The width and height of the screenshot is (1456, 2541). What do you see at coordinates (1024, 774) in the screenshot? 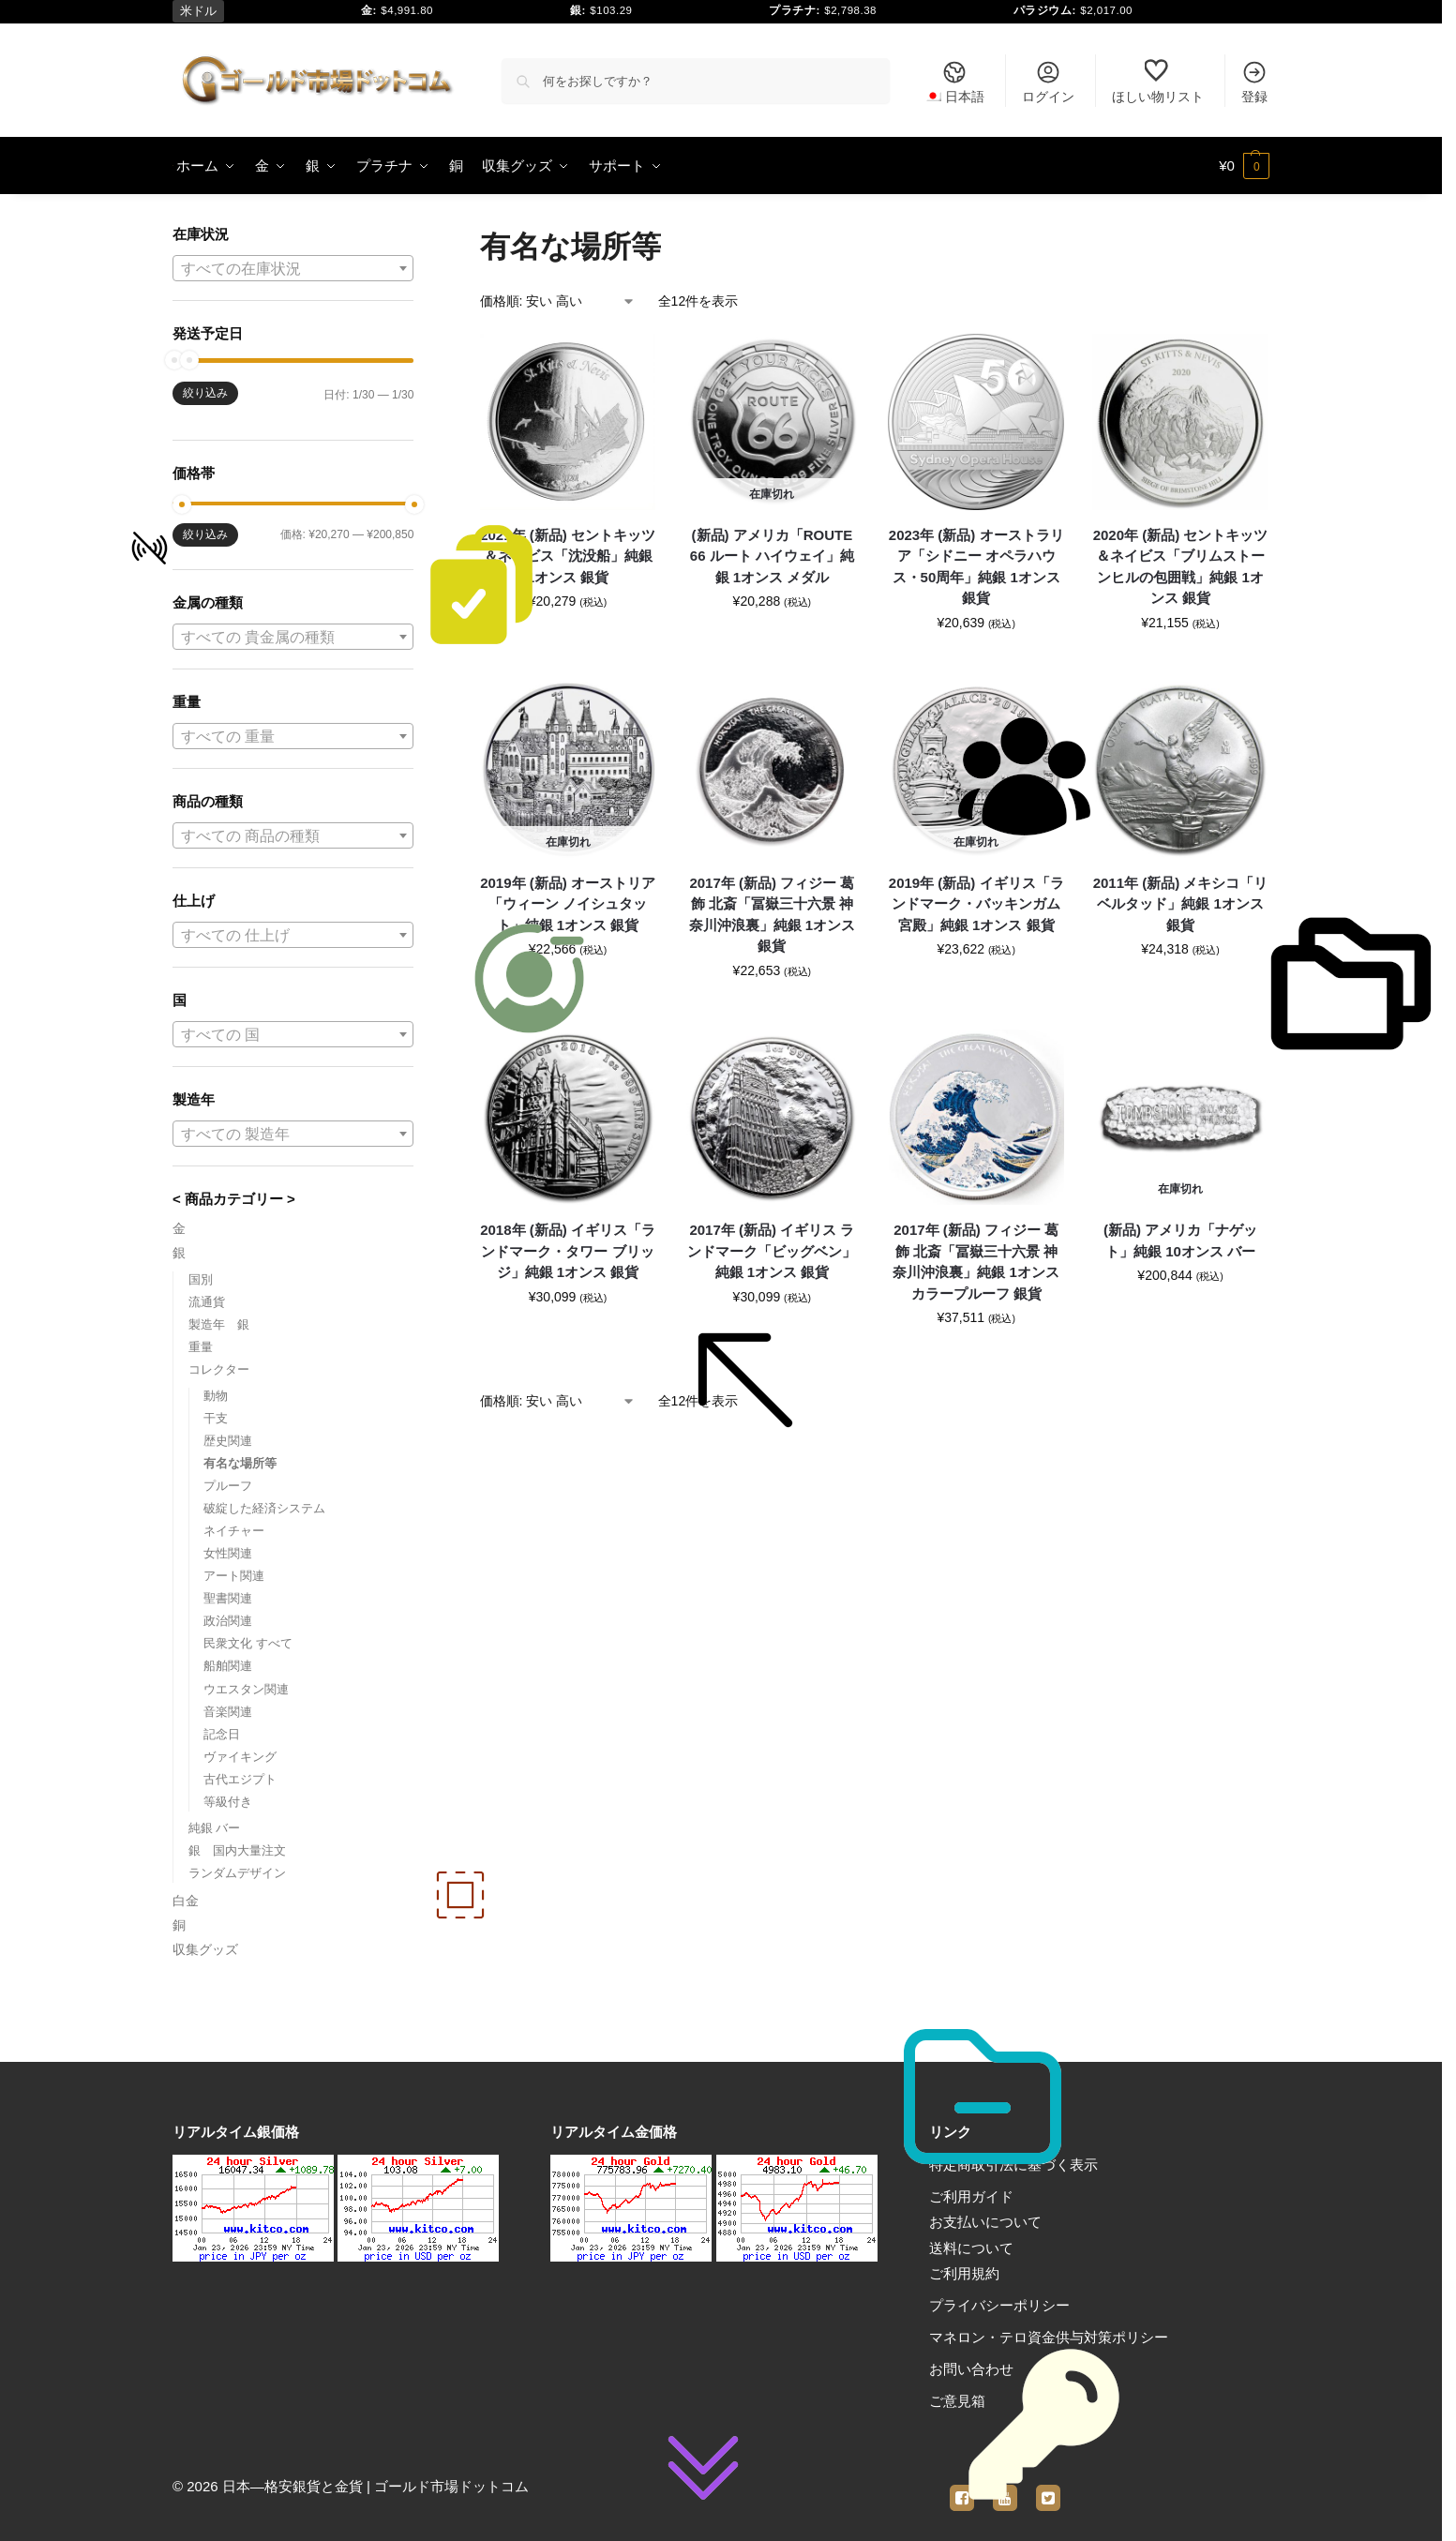
I see `view group members or team` at bounding box center [1024, 774].